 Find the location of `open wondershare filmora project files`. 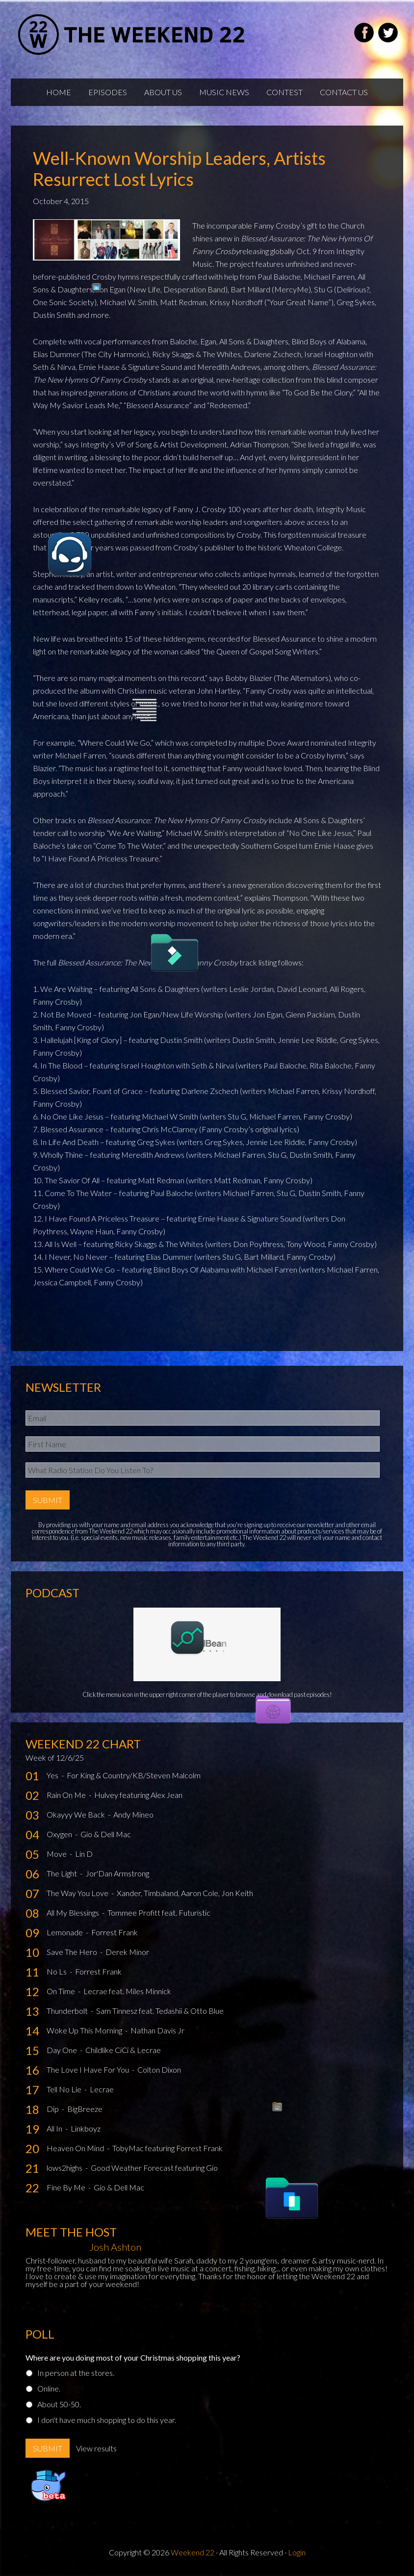

open wondershare filmora project files is located at coordinates (174, 954).